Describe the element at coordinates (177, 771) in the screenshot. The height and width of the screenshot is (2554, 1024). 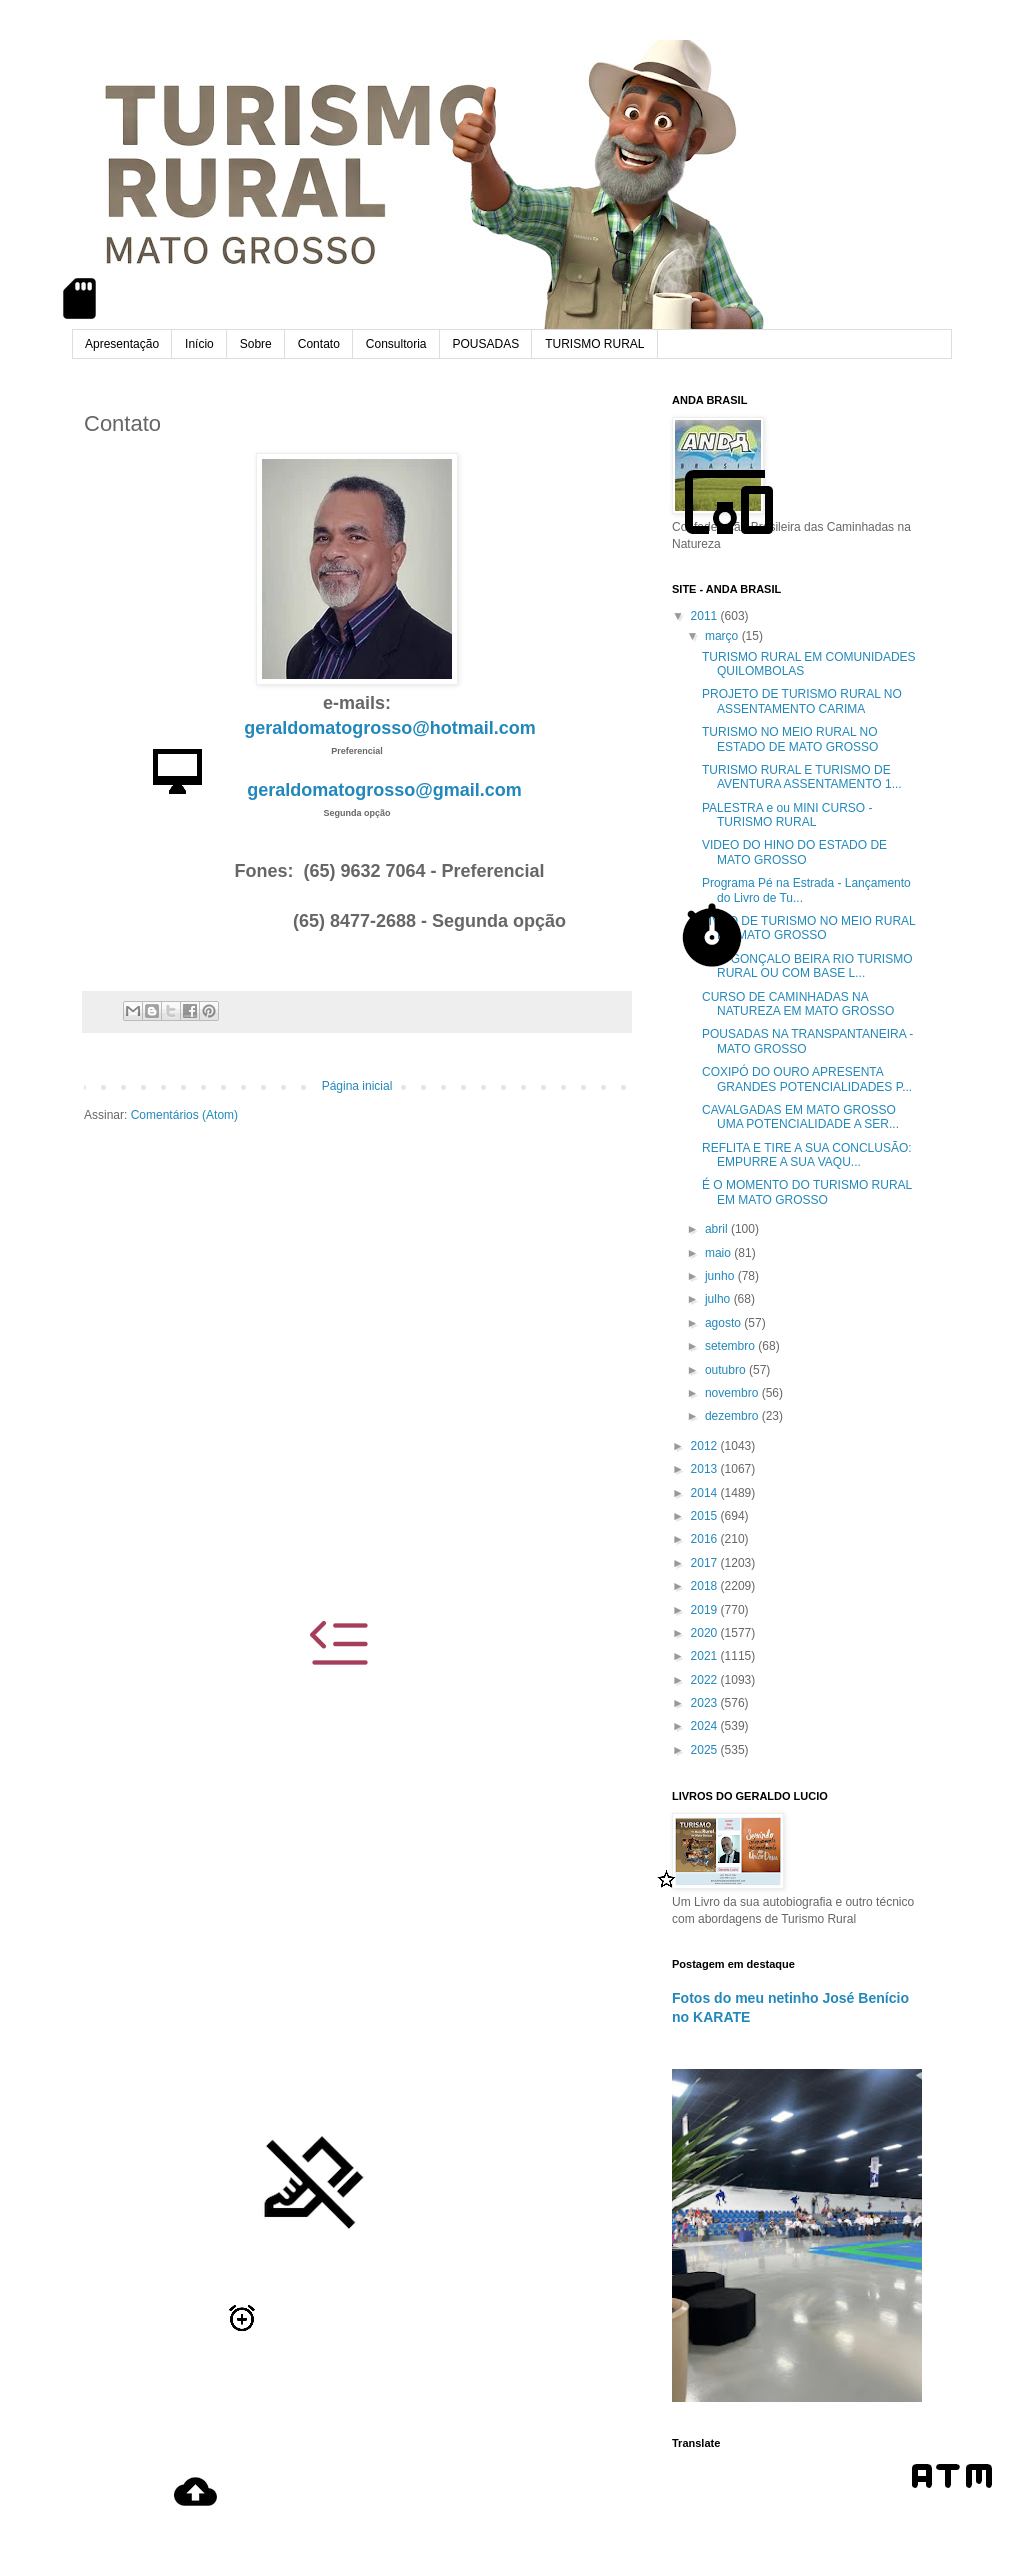
I see `view on desktop display` at that location.